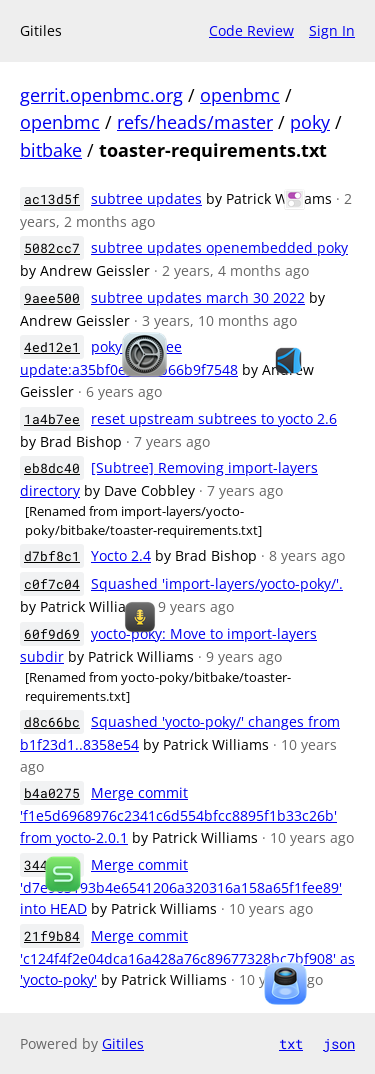 The width and height of the screenshot is (375, 1074). Describe the element at coordinates (144, 354) in the screenshot. I see `open system settings` at that location.